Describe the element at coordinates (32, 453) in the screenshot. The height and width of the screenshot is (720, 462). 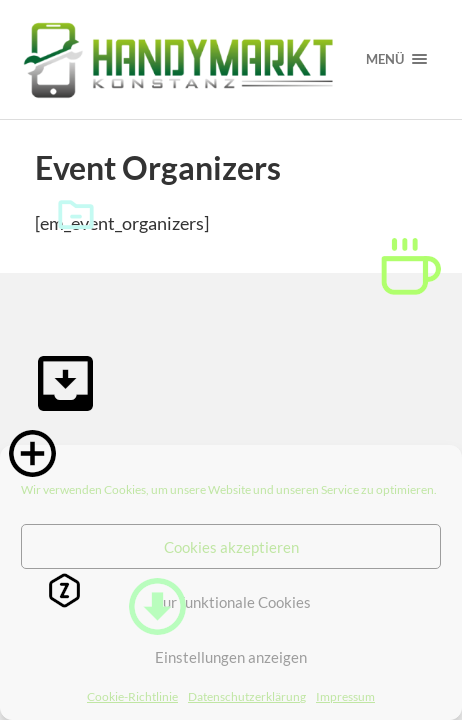
I see `add a new item` at that location.